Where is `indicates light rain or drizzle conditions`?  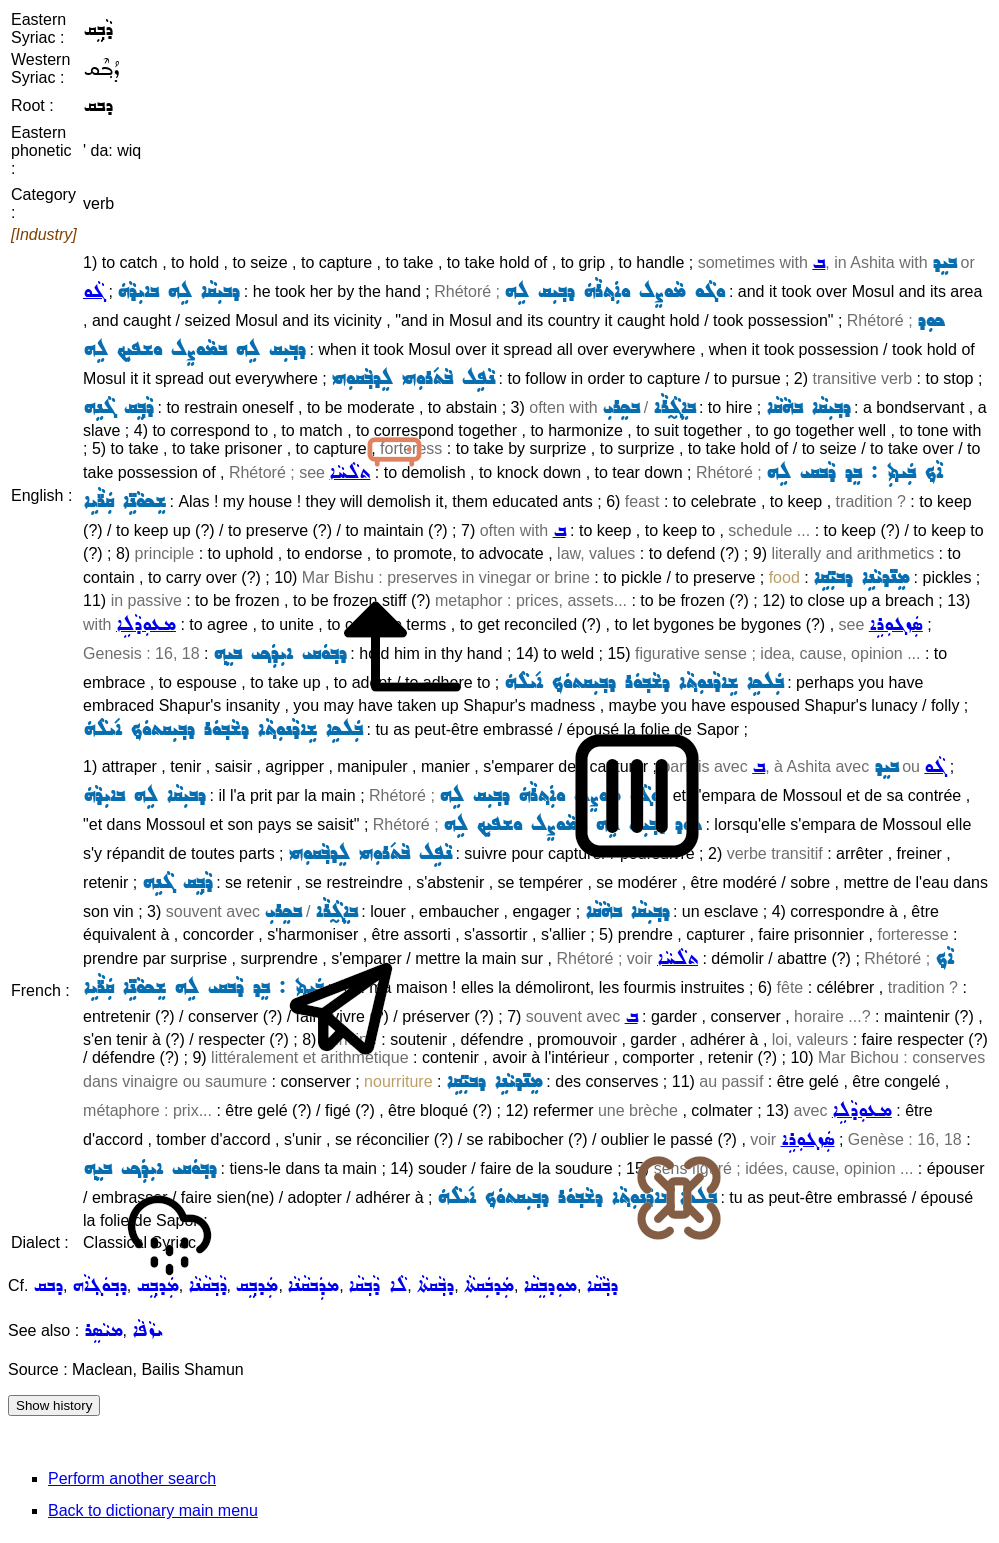 indicates light rain or drizzle conditions is located at coordinates (169, 1233).